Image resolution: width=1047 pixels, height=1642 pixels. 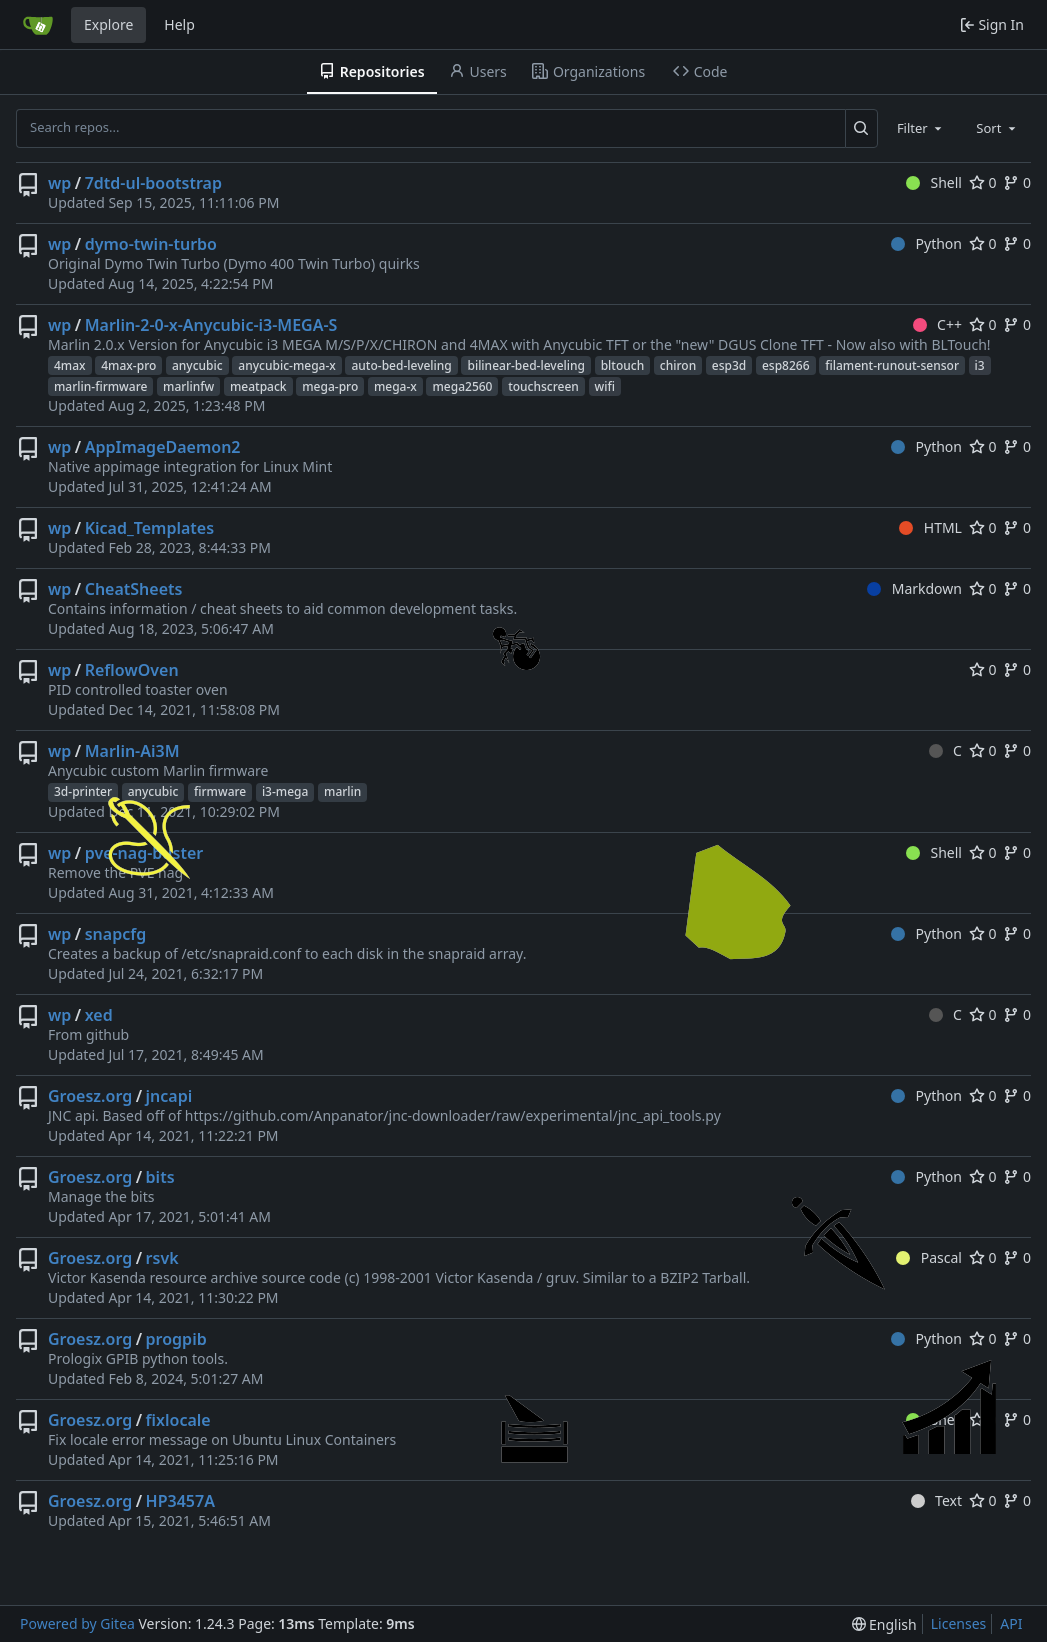 What do you see at coordinates (149, 838) in the screenshot?
I see `access sewing or crafting tools` at bounding box center [149, 838].